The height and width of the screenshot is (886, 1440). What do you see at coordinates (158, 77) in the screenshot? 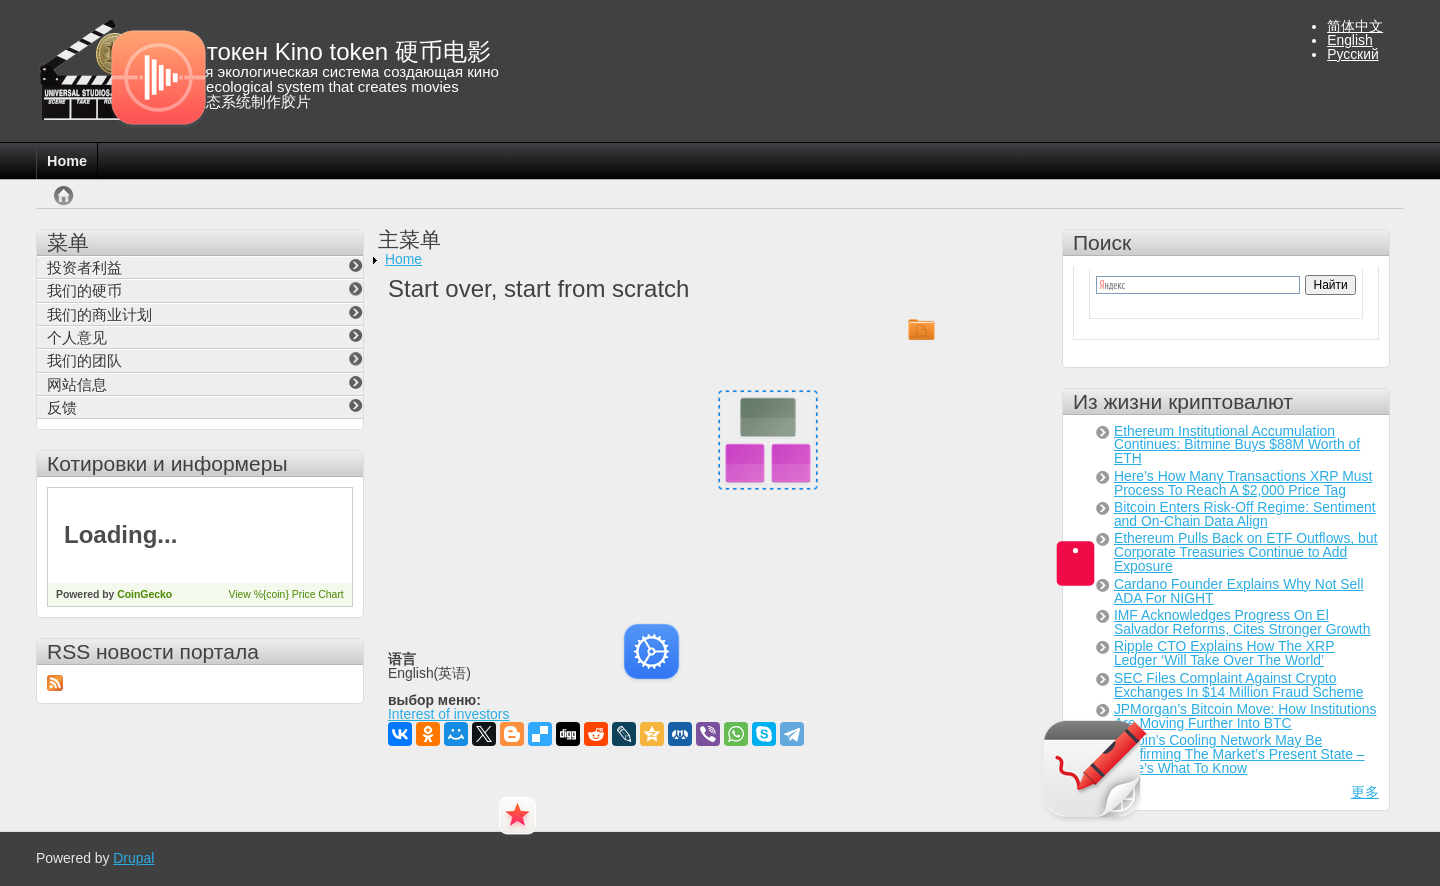
I see `open audiotube music streaming app` at bounding box center [158, 77].